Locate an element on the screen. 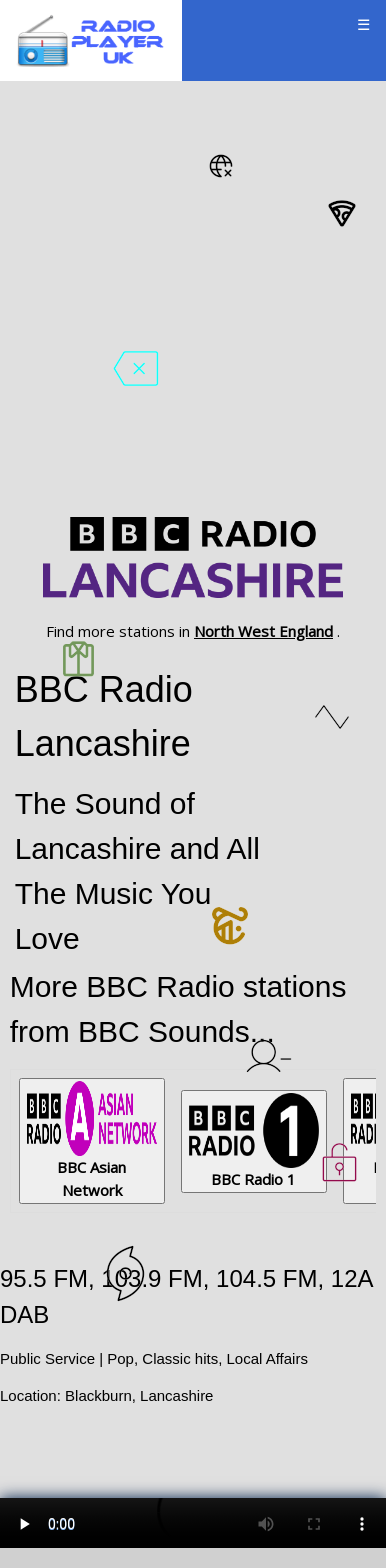 Image resolution: width=386 pixels, height=1568 pixels. view clothing or apparel items is located at coordinates (78, 659).